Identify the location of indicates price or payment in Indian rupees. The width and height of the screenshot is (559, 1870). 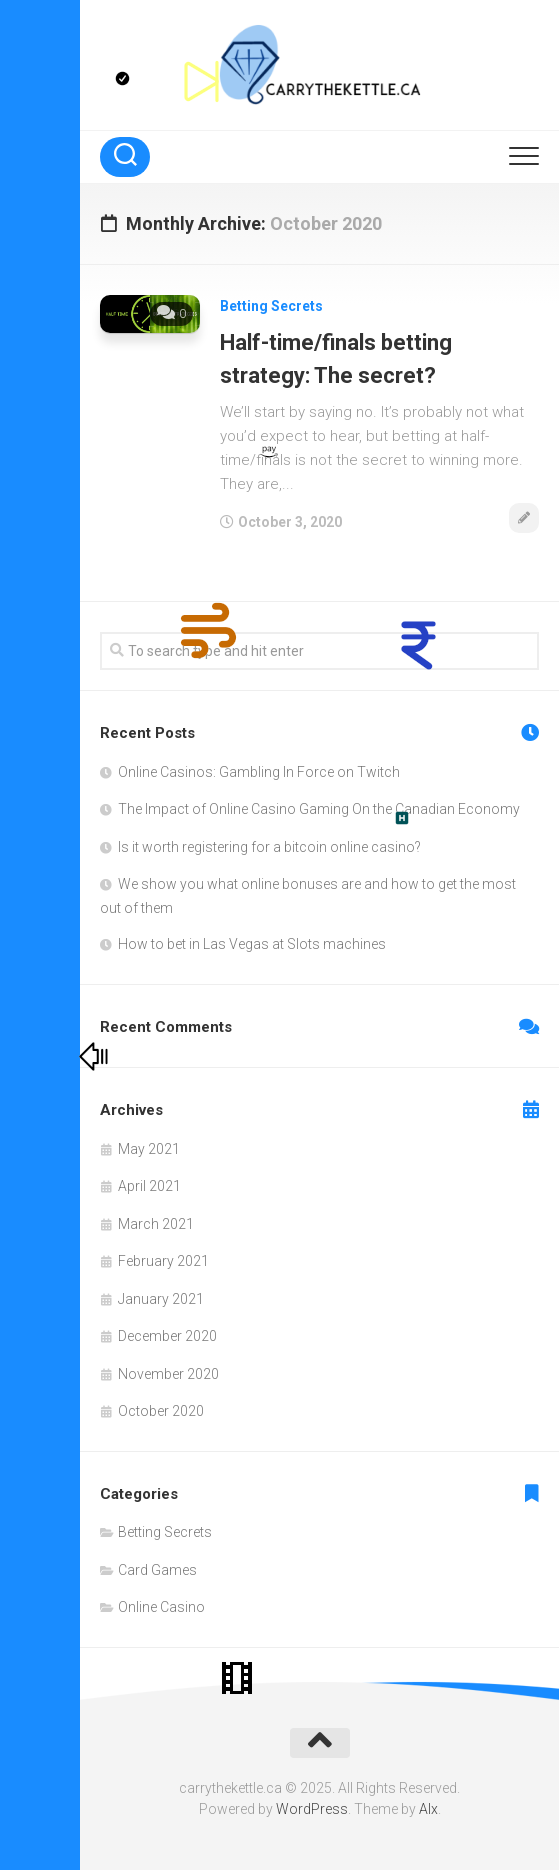
(418, 645).